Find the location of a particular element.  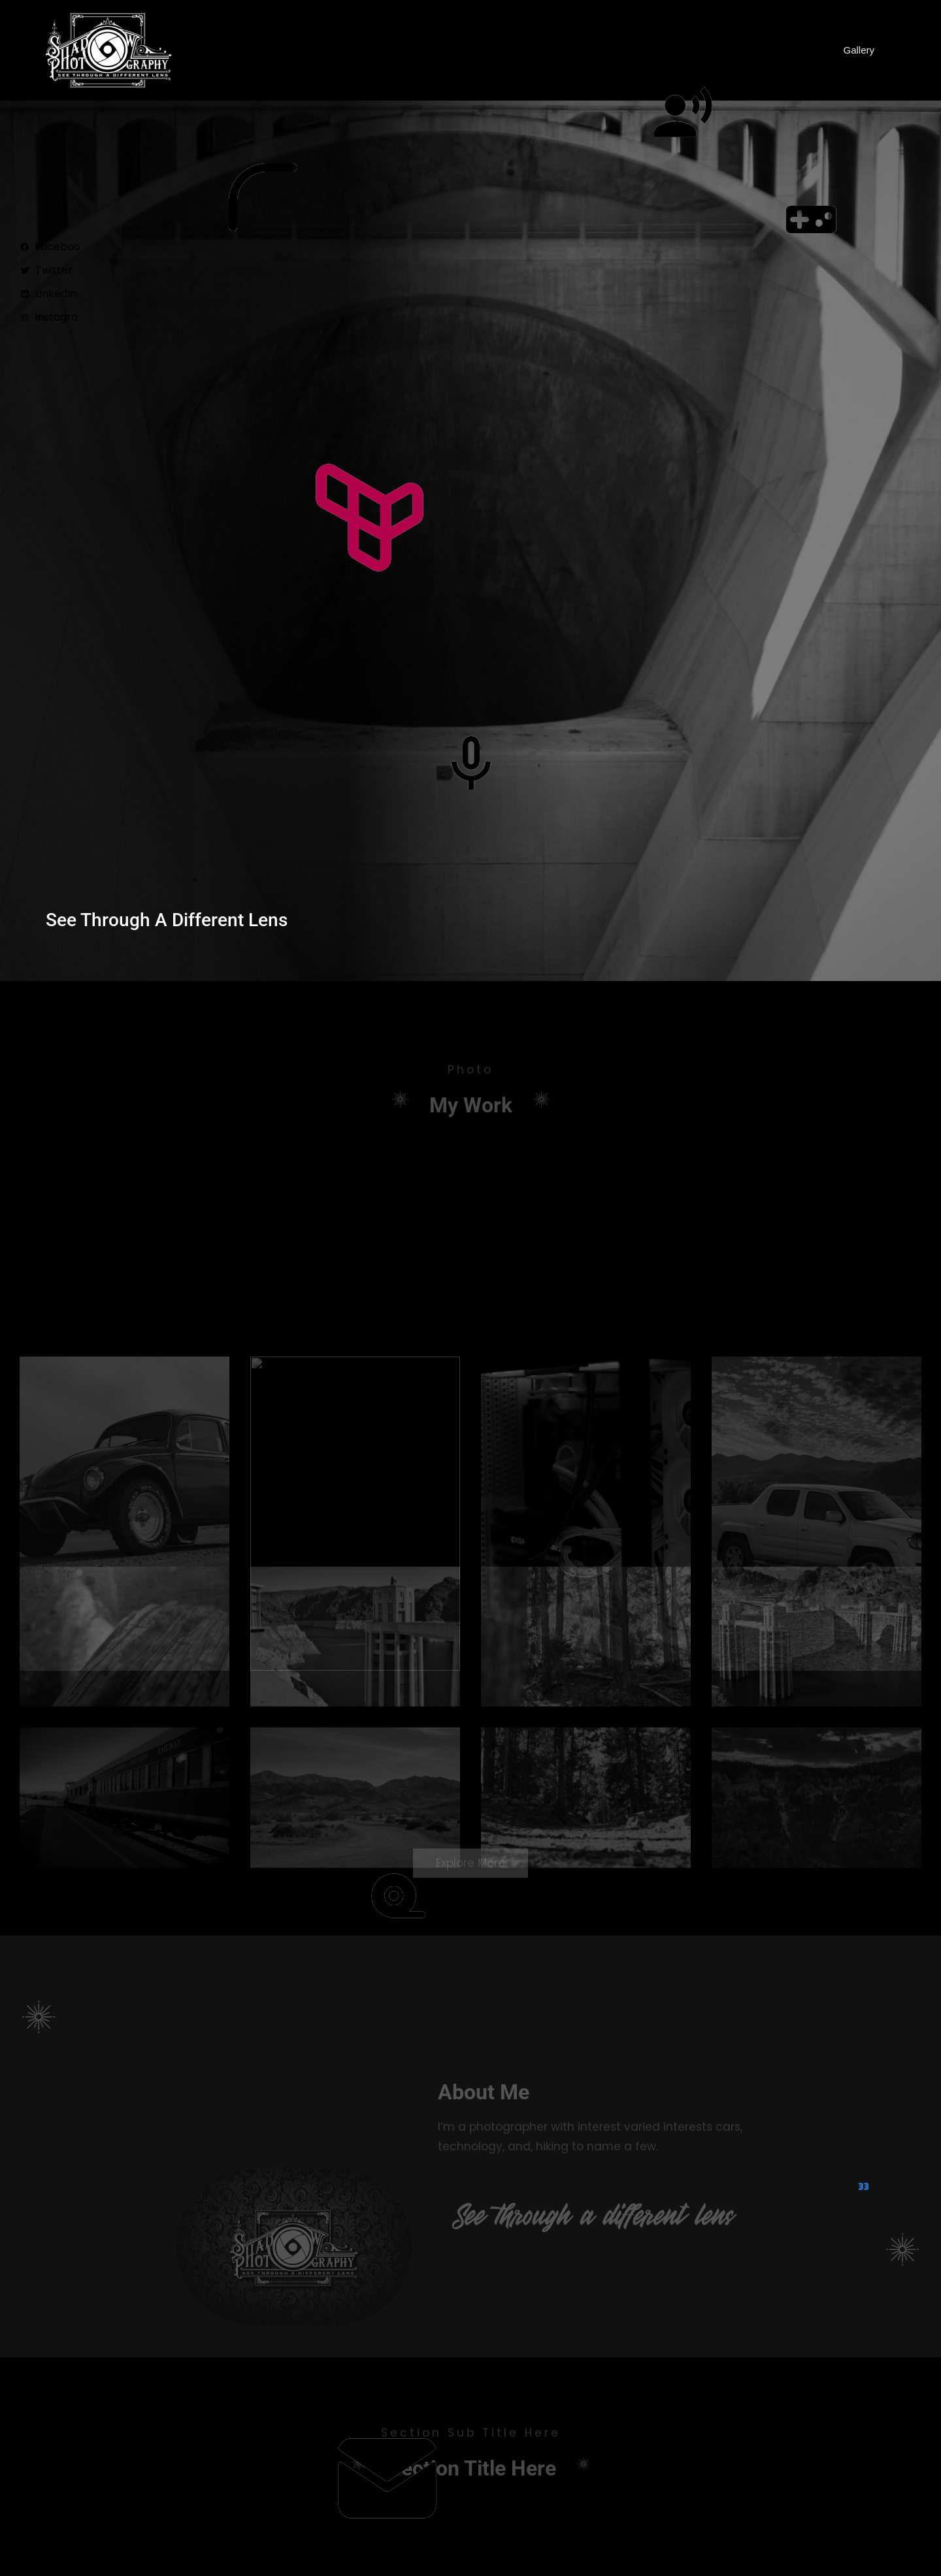

adjust top-left corner radius is located at coordinates (263, 197).